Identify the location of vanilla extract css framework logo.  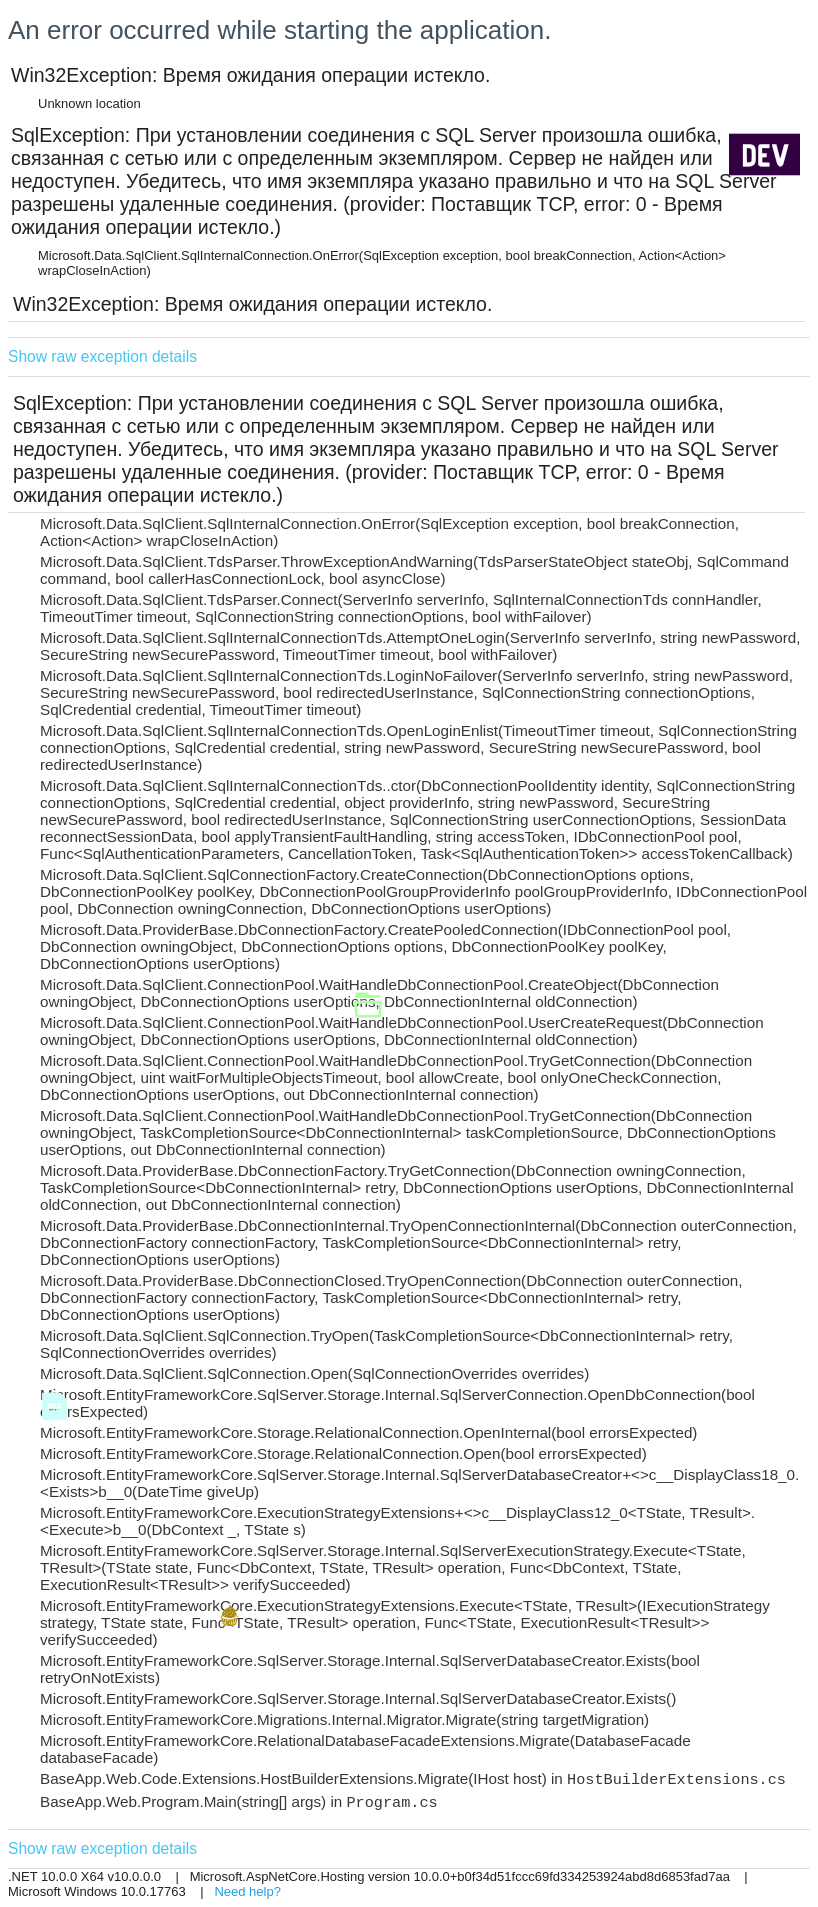
(229, 1615).